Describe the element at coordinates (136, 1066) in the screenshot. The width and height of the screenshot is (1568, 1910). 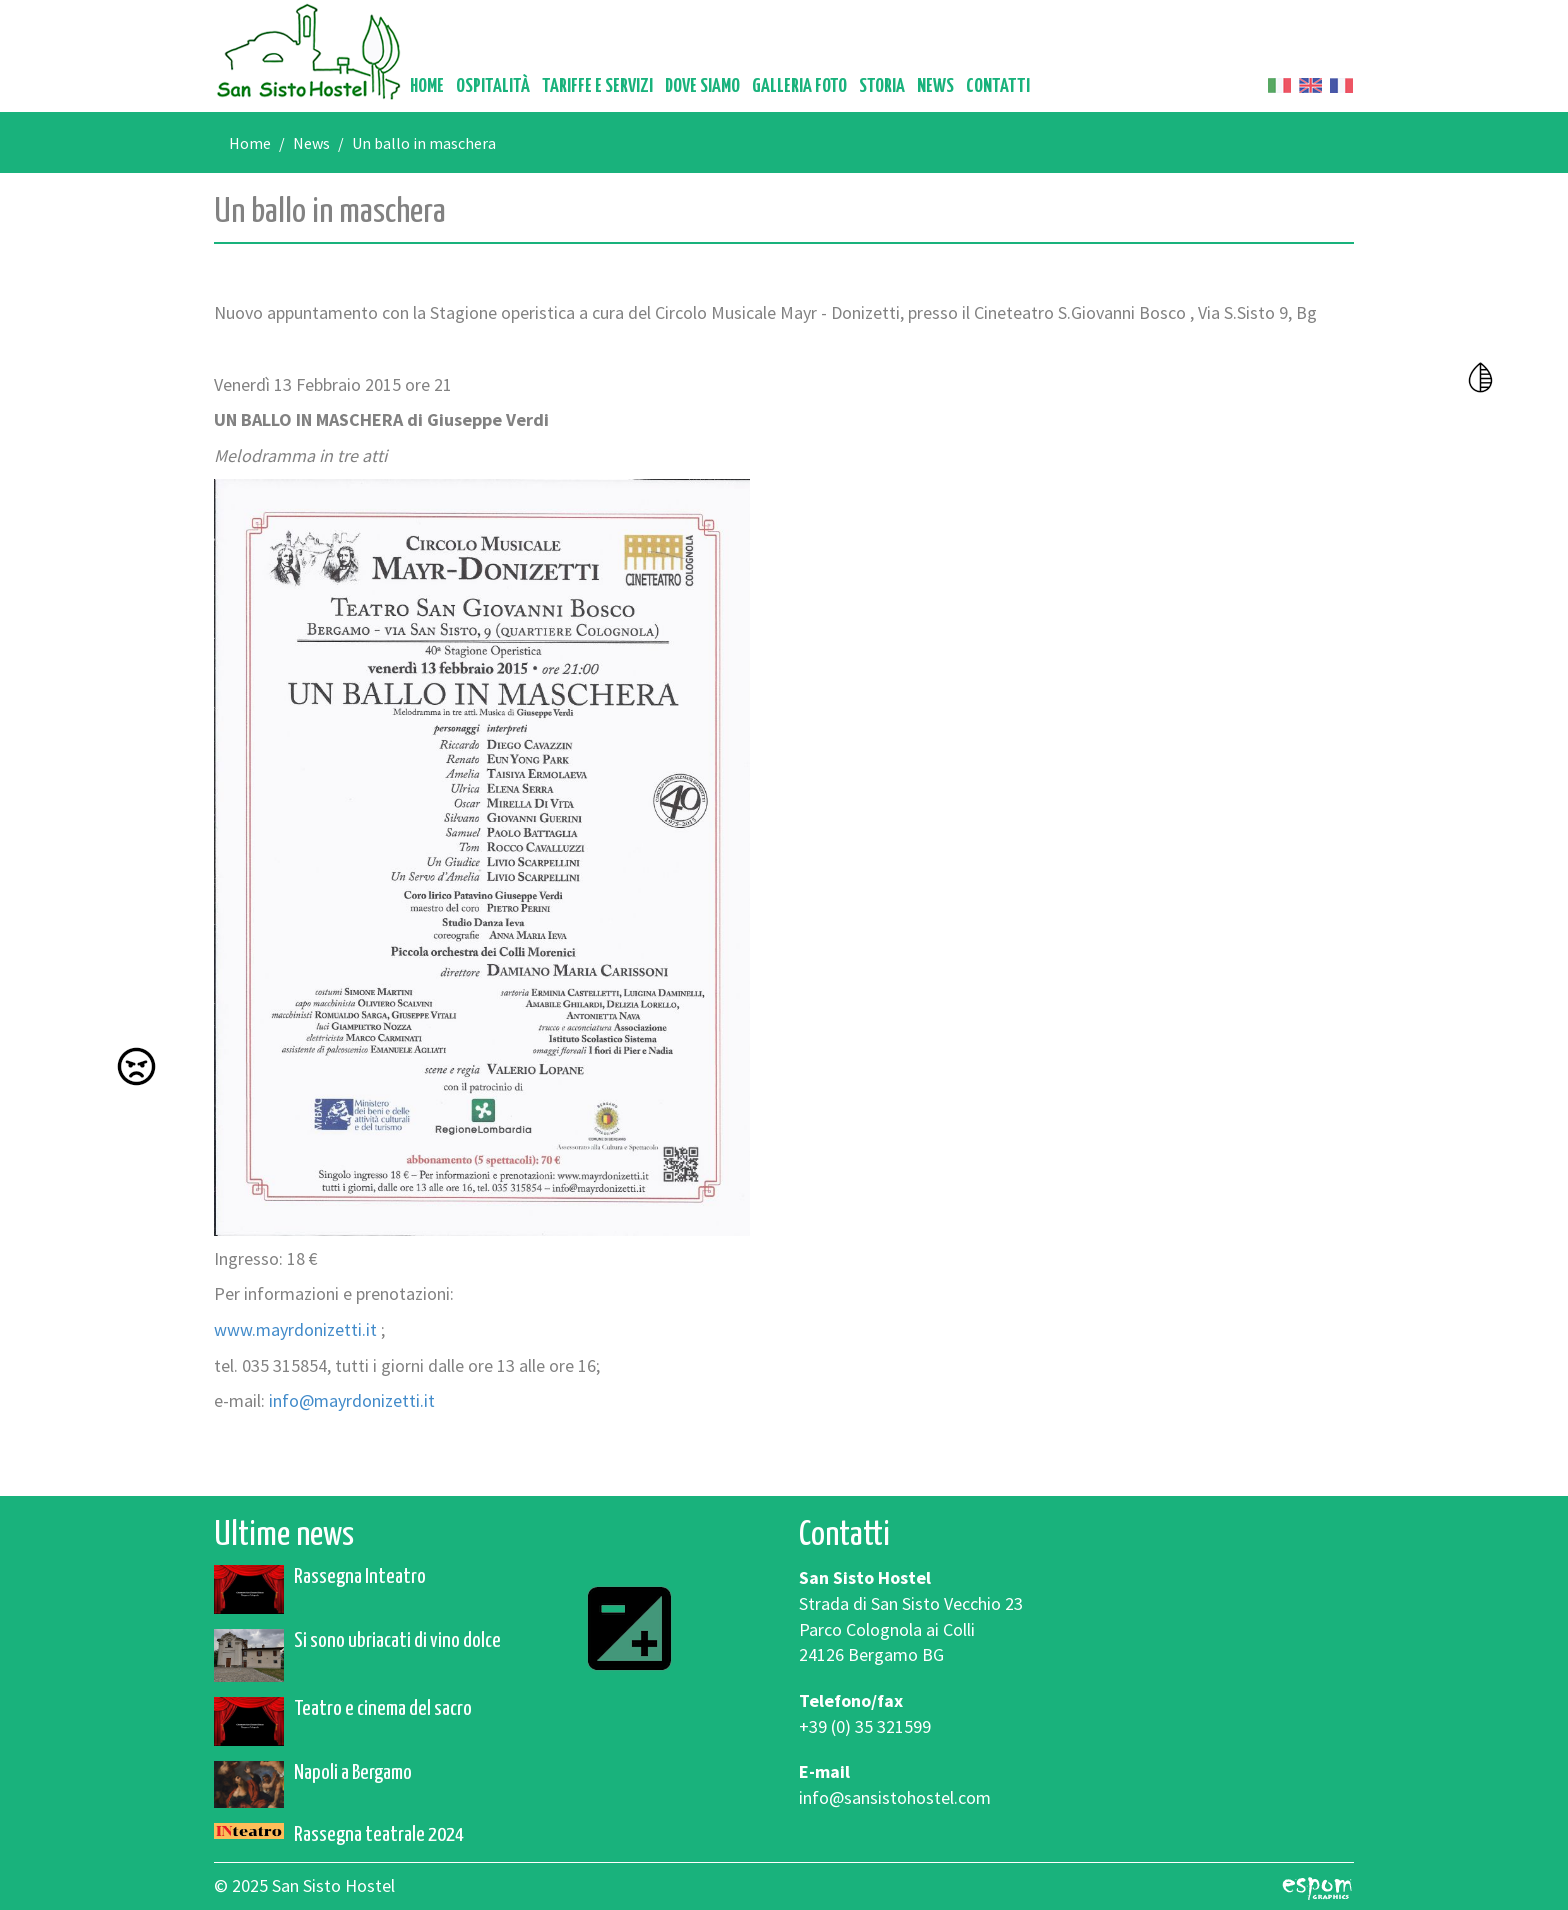
I see `react to a message with anger` at that location.